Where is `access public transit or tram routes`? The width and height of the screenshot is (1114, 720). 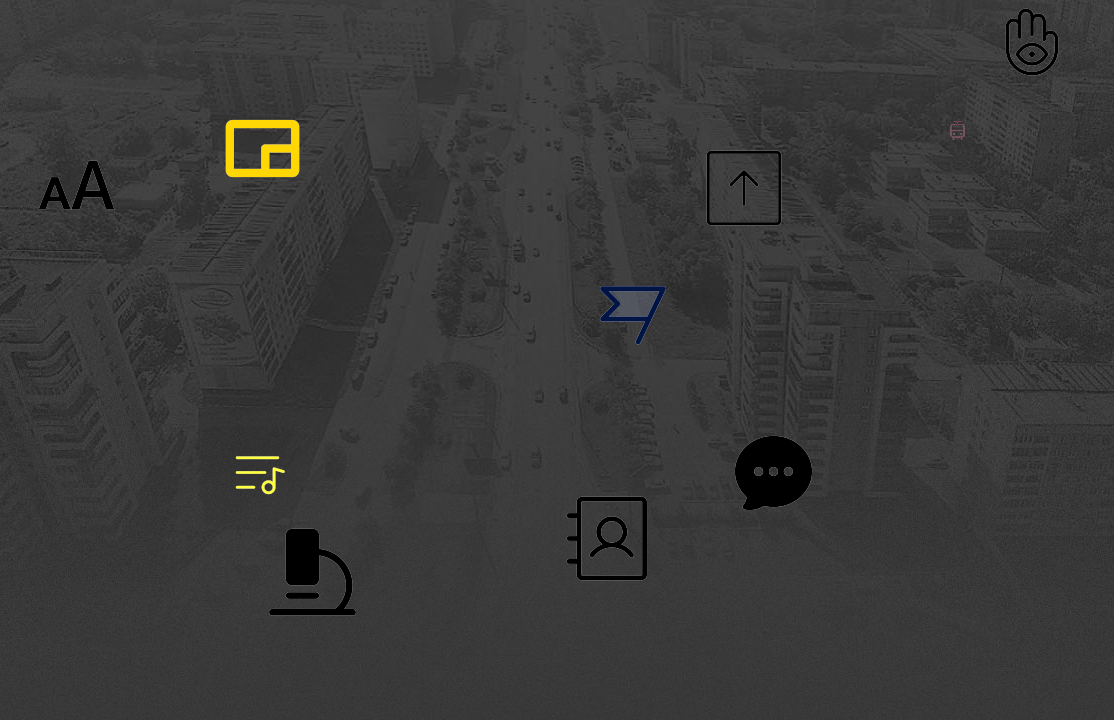 access public transit or tram routes is located at coordinates (957, 130).